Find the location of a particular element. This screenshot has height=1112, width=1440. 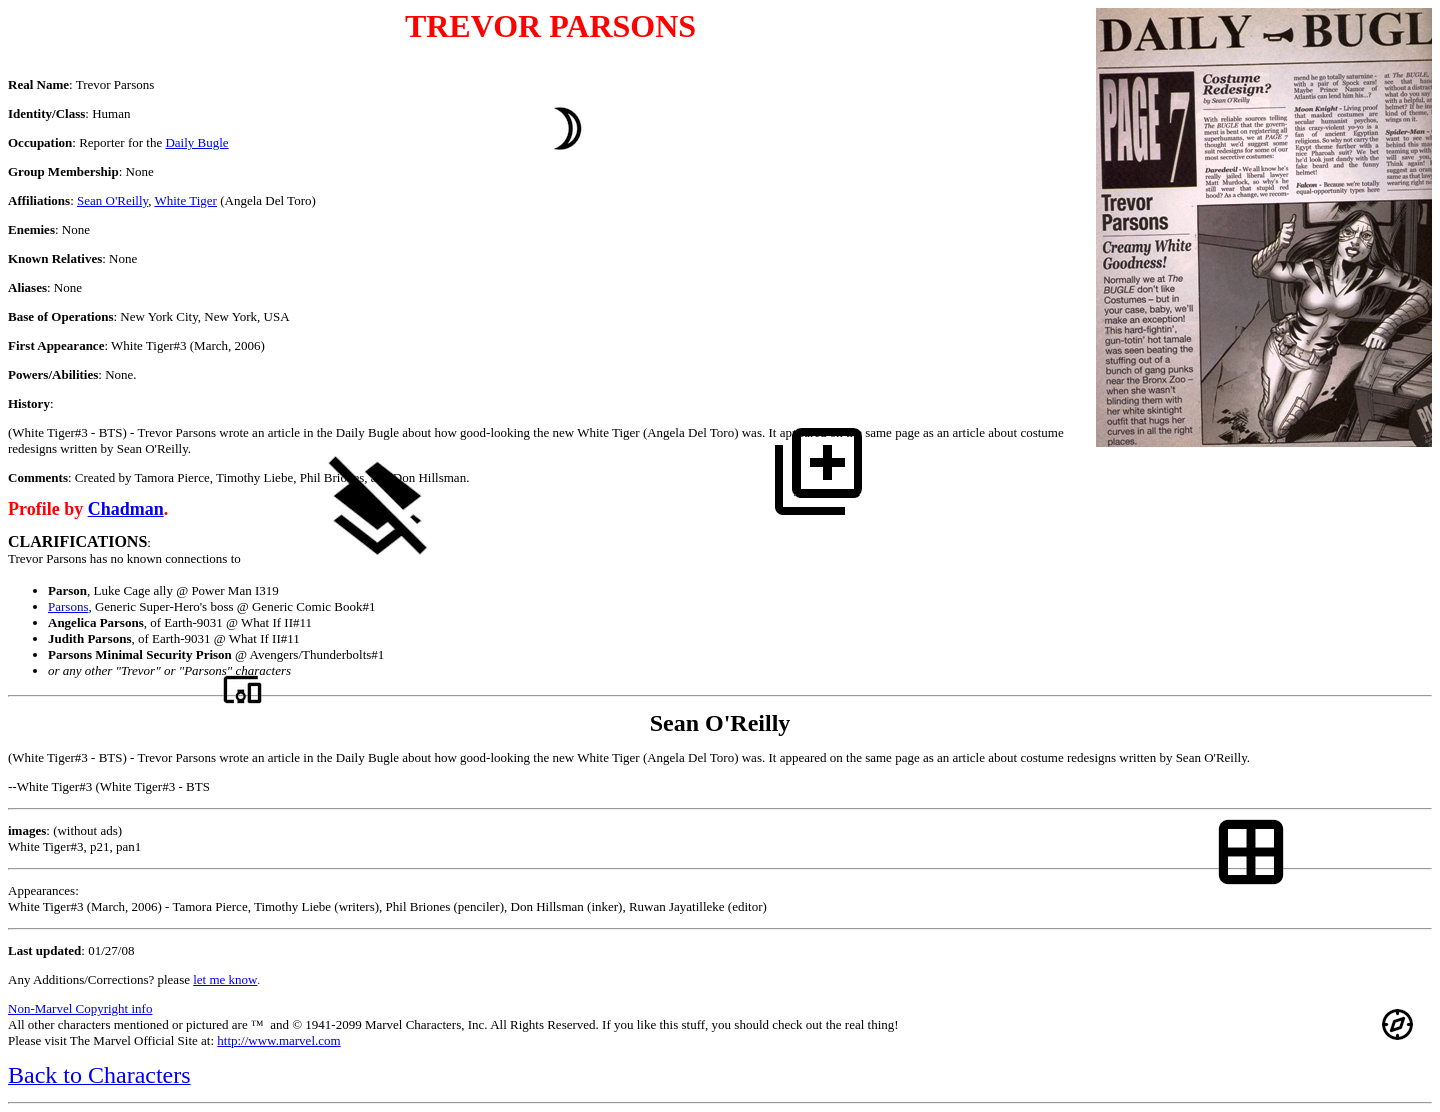

toggle dark mode or night theme is located at coordinates (566, 128).